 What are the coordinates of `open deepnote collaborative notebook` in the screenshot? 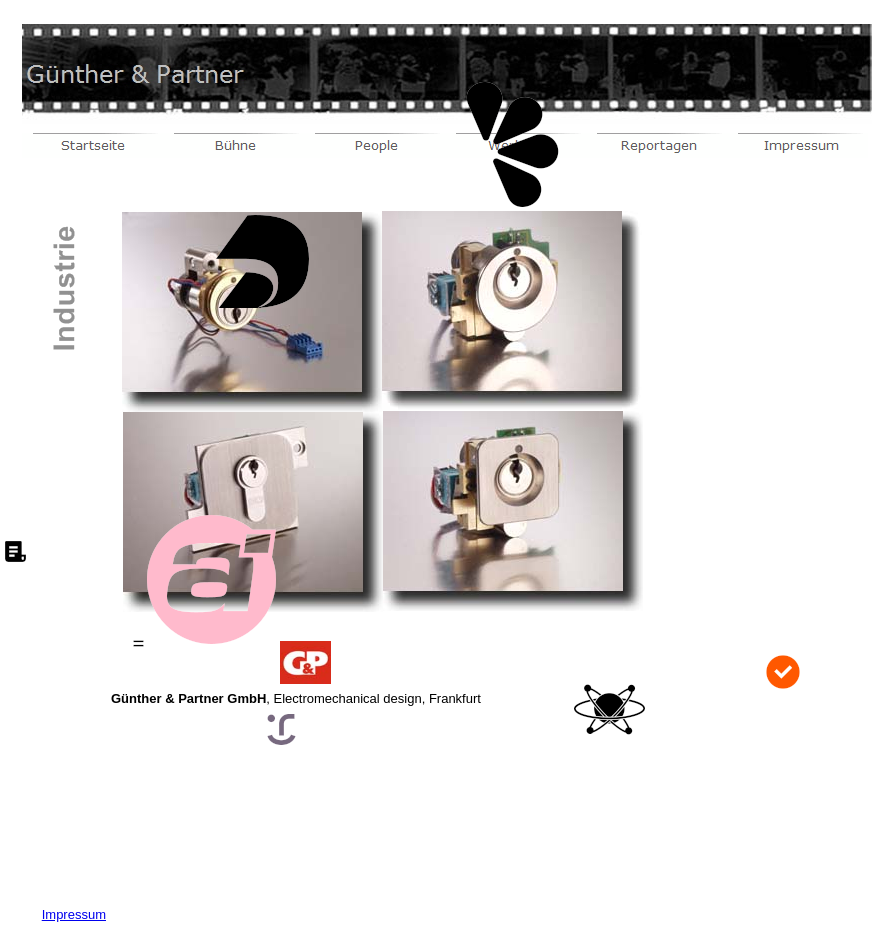 It's located at (262, 261).